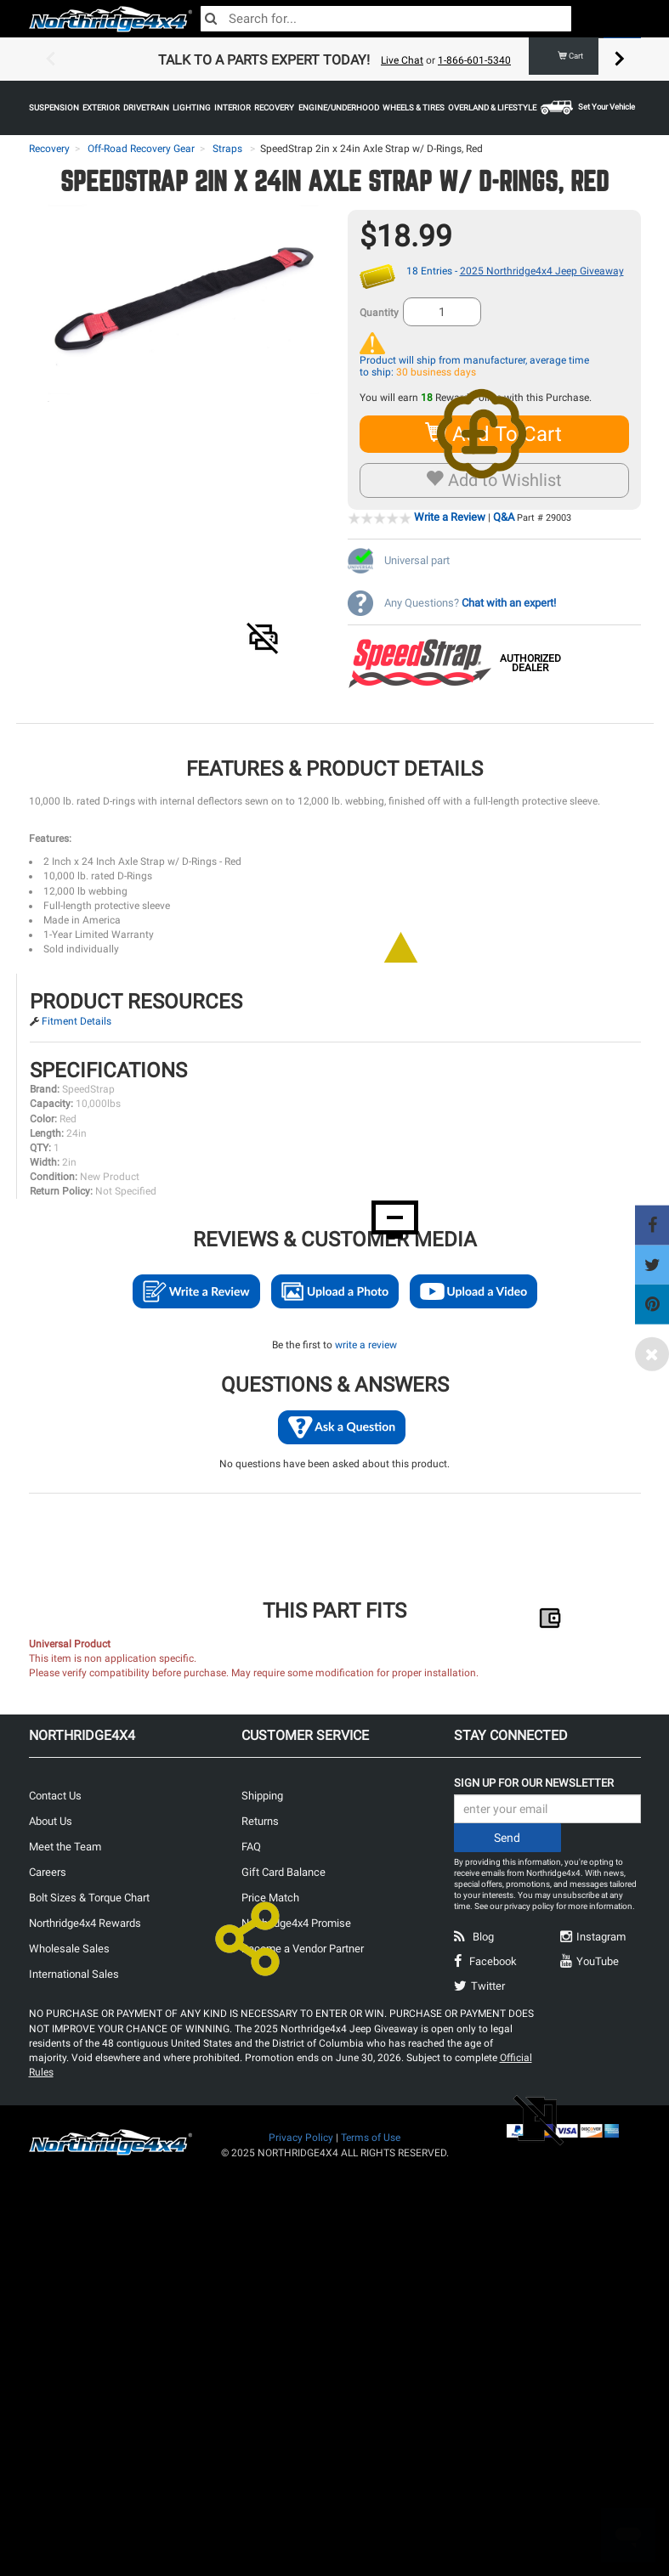 The width and height of the screenshot is (669, 2576). I want to click on printing is disabled or unavailable, so click(264, 637).